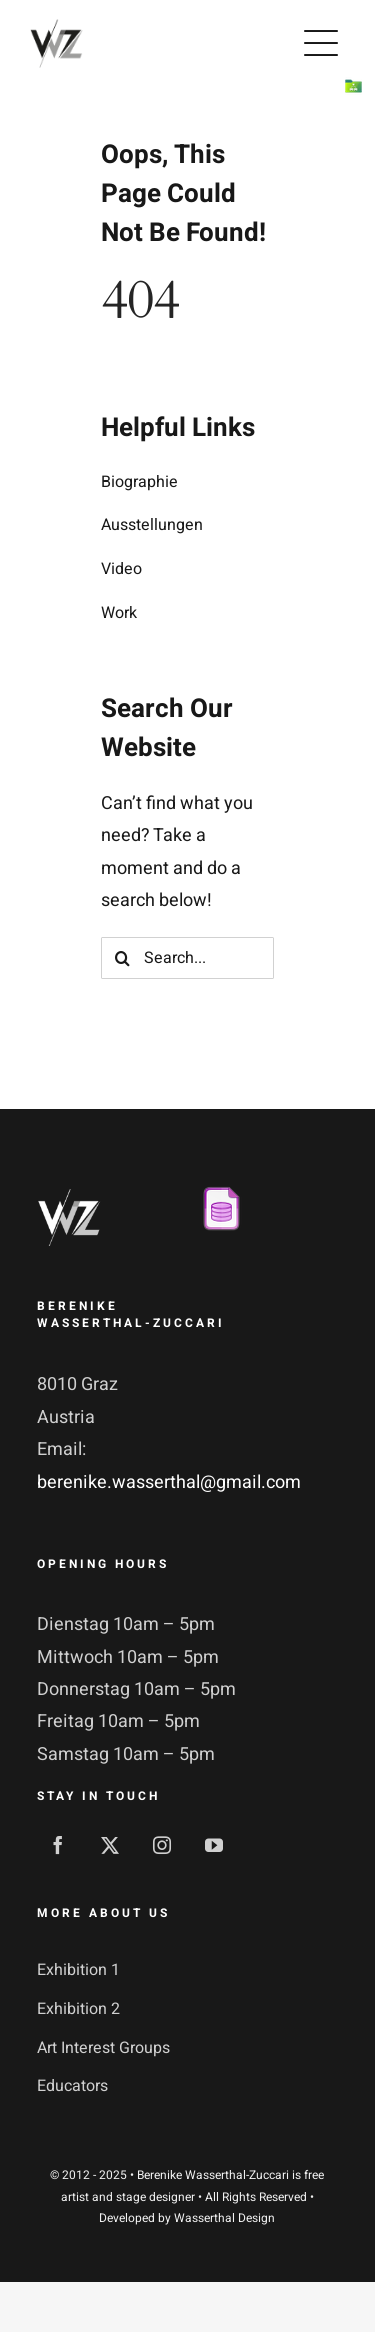  What do you see at coordinates (221, 1208) in the screenshot?
I see `open a database template file` at bounding box center [221, 1208].